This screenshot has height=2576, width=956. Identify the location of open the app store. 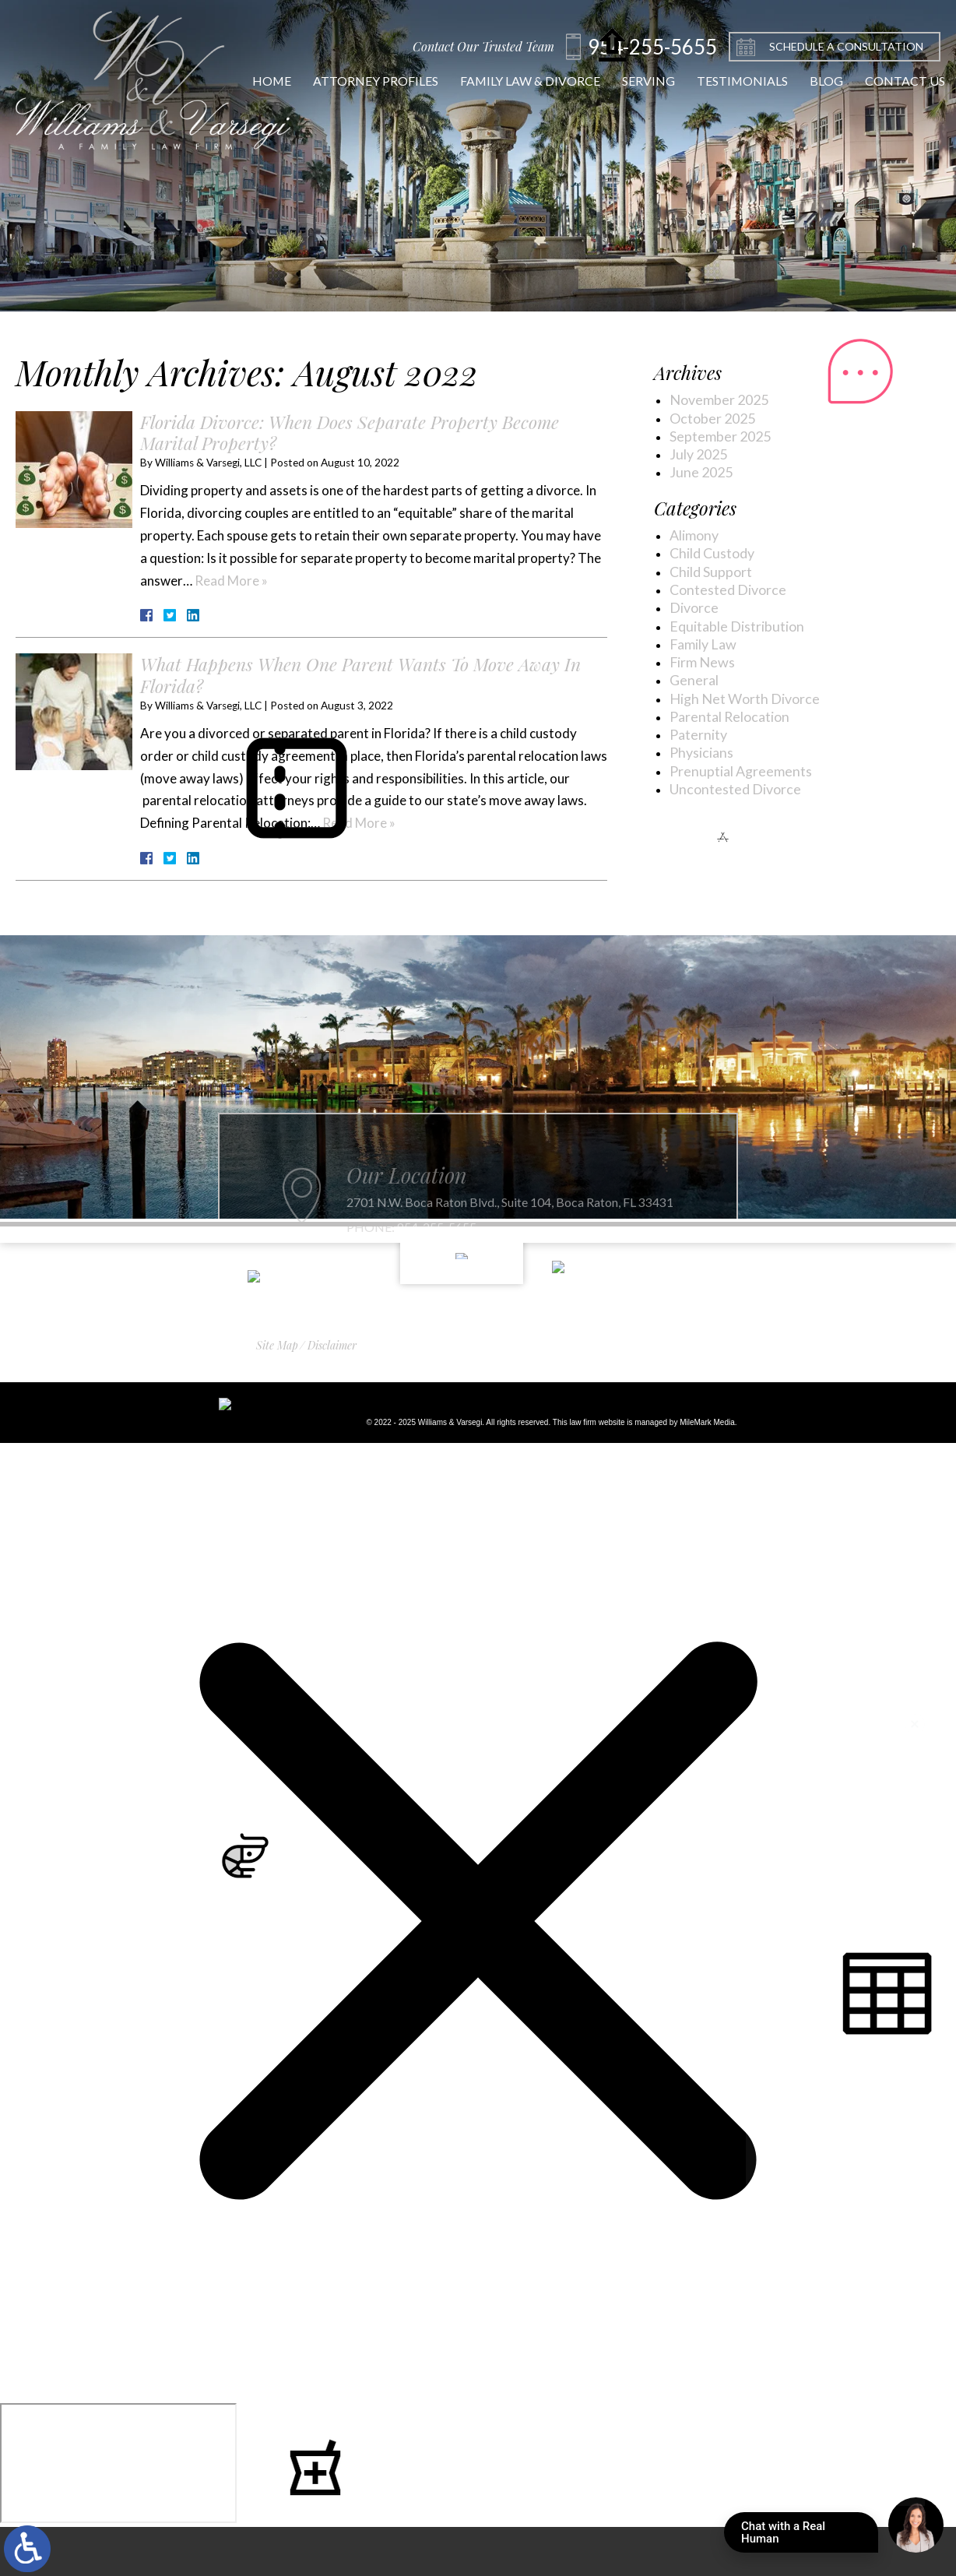
(722, 837).